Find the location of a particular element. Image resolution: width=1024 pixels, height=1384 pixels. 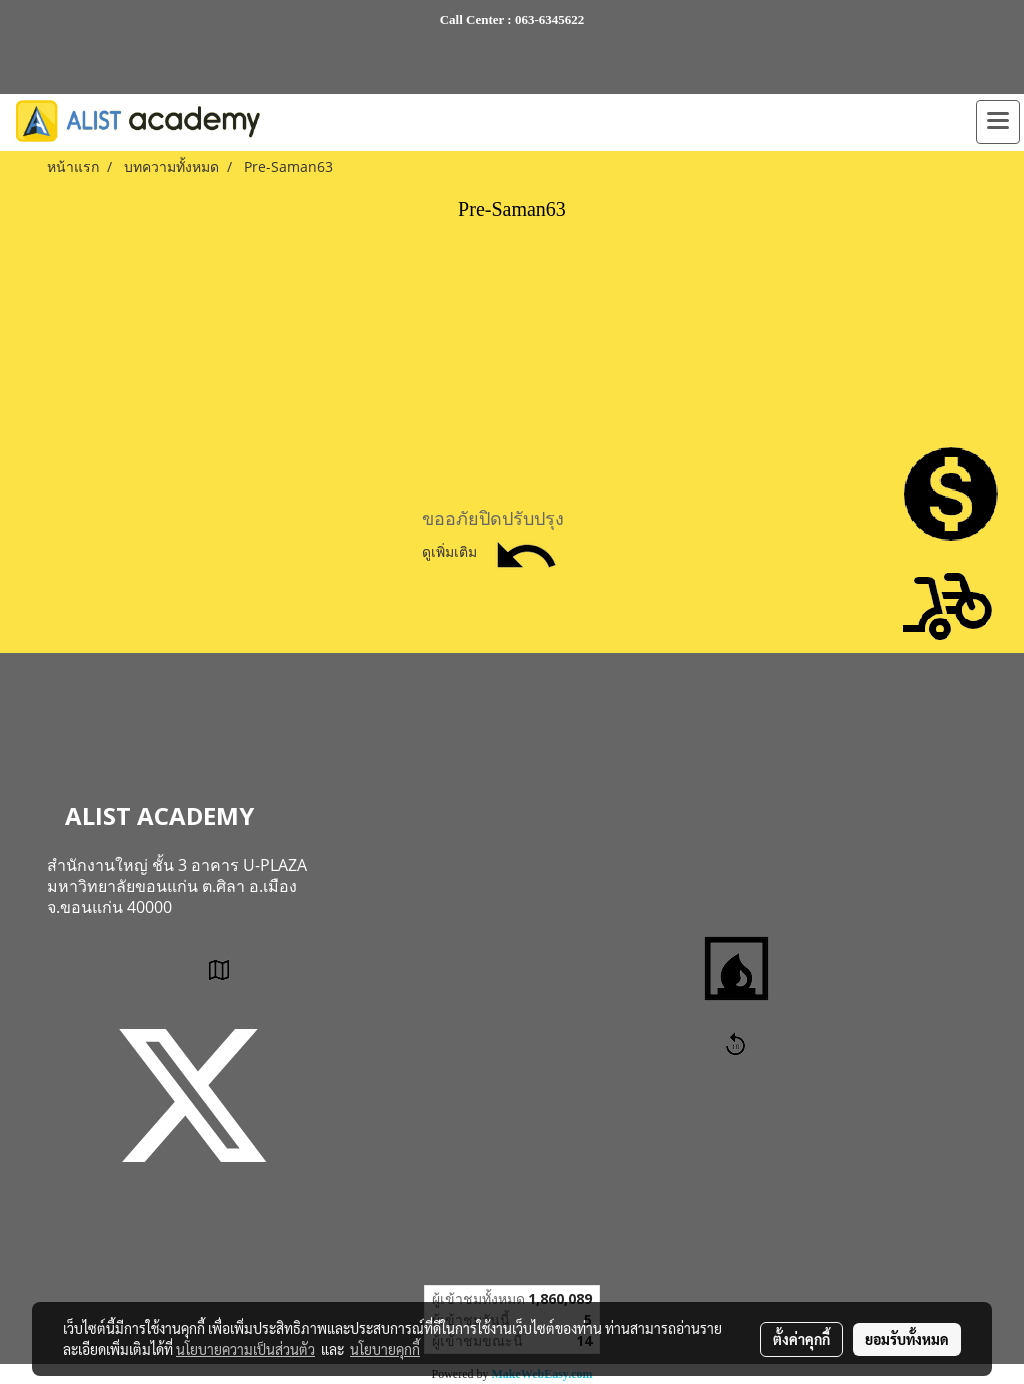

undo the last action is located at coordinates (526, 556).